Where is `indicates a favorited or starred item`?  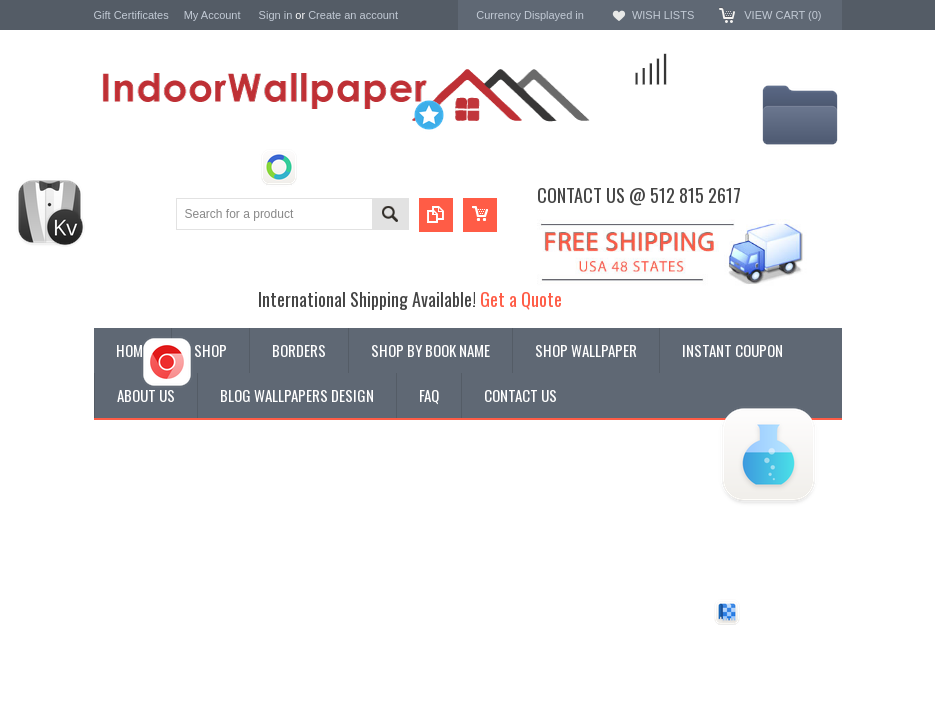 indicates a favorited or starred item is located at coordinates (429, 115).